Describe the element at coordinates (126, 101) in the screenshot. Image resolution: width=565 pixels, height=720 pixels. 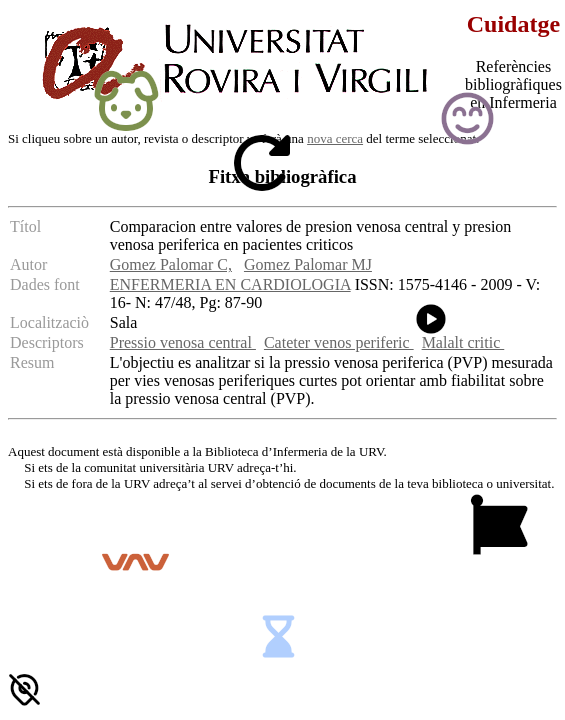
I see `access pet-related features or settings` at that location.